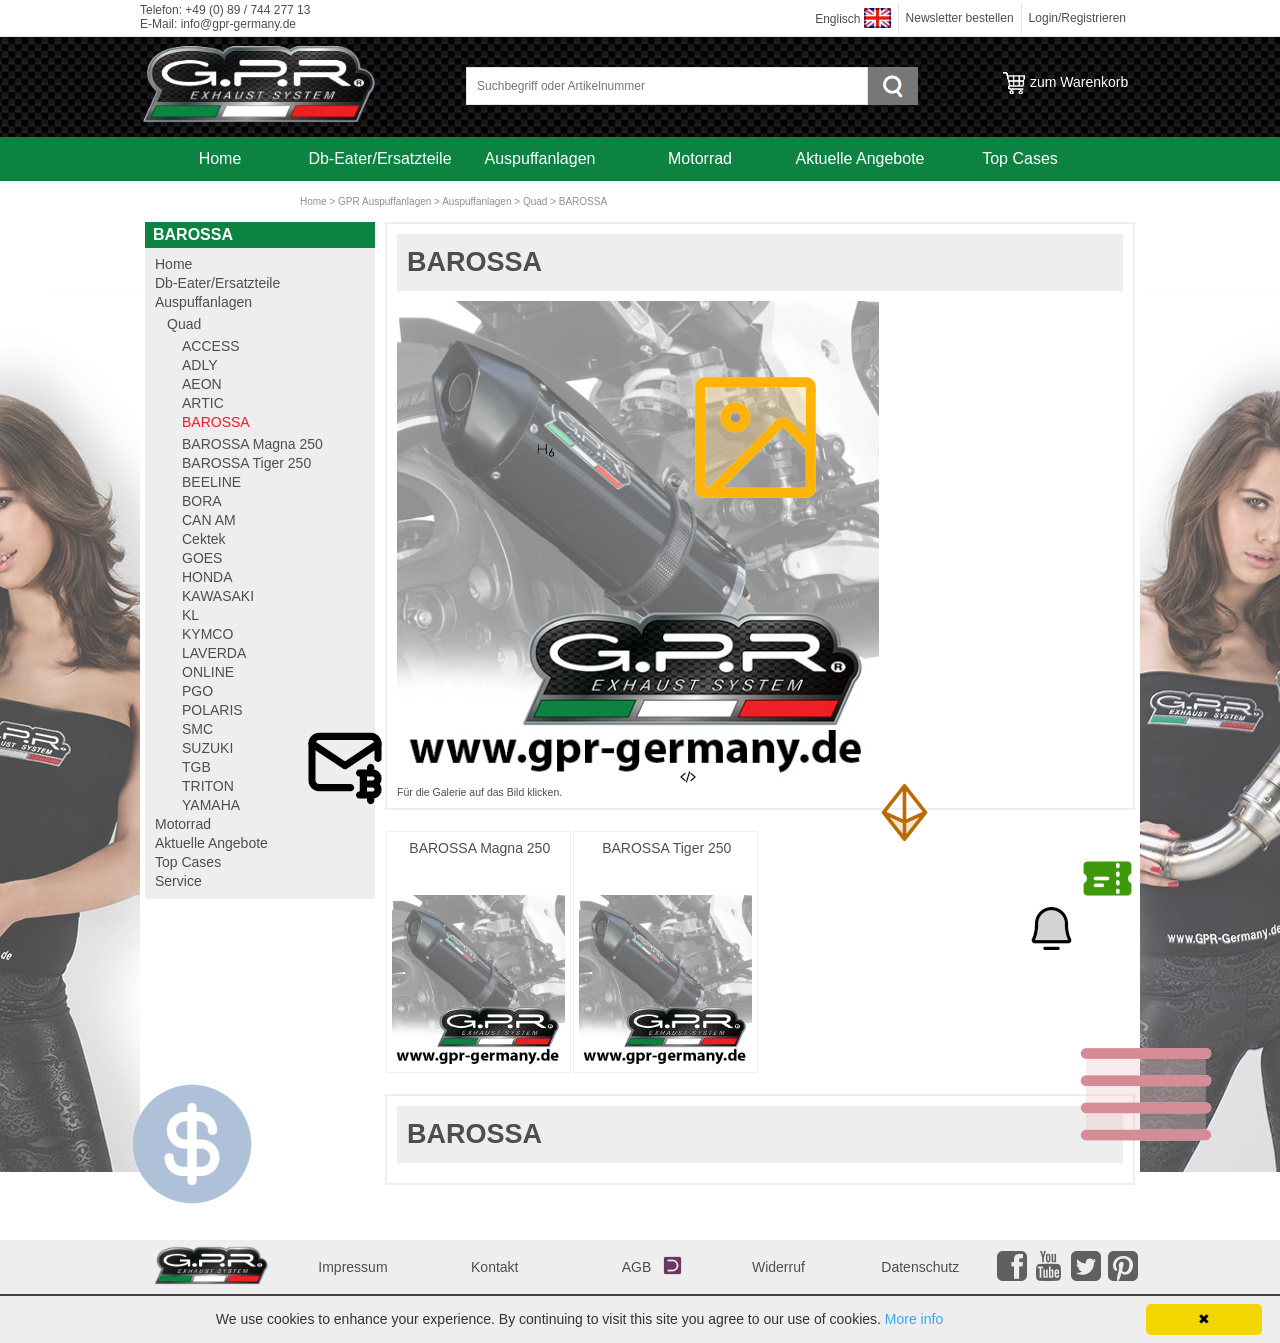 The width and height of the screenshot is (1280, 1343). Describe the element at coordinates (1107, 878) in the screenshot. I see `view your tickets or passes` at that location.